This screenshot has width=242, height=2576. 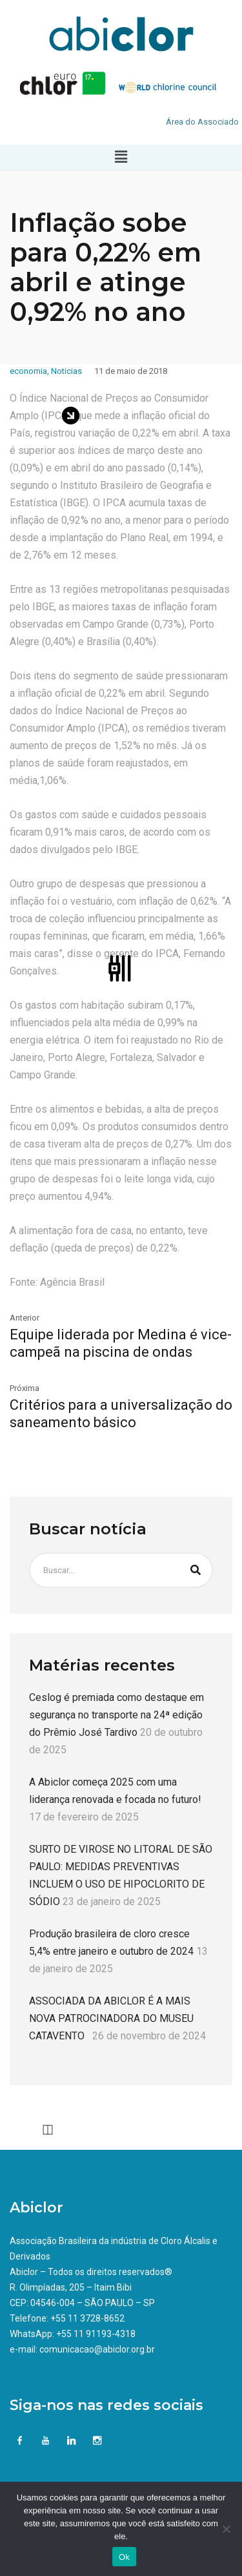 What do you see at coordinates (120, 968) in the screenshot?
I see `indicates a prison or correctional facility location` at bounding box center [120, 968].